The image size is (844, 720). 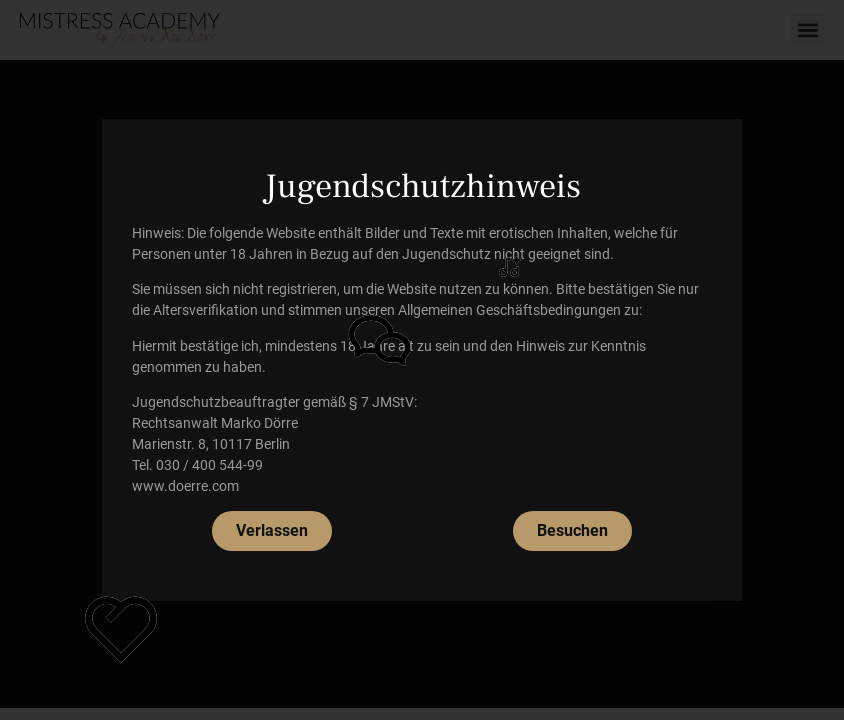 I want to click on access AI-powered music features, so click(x=510, y=267).